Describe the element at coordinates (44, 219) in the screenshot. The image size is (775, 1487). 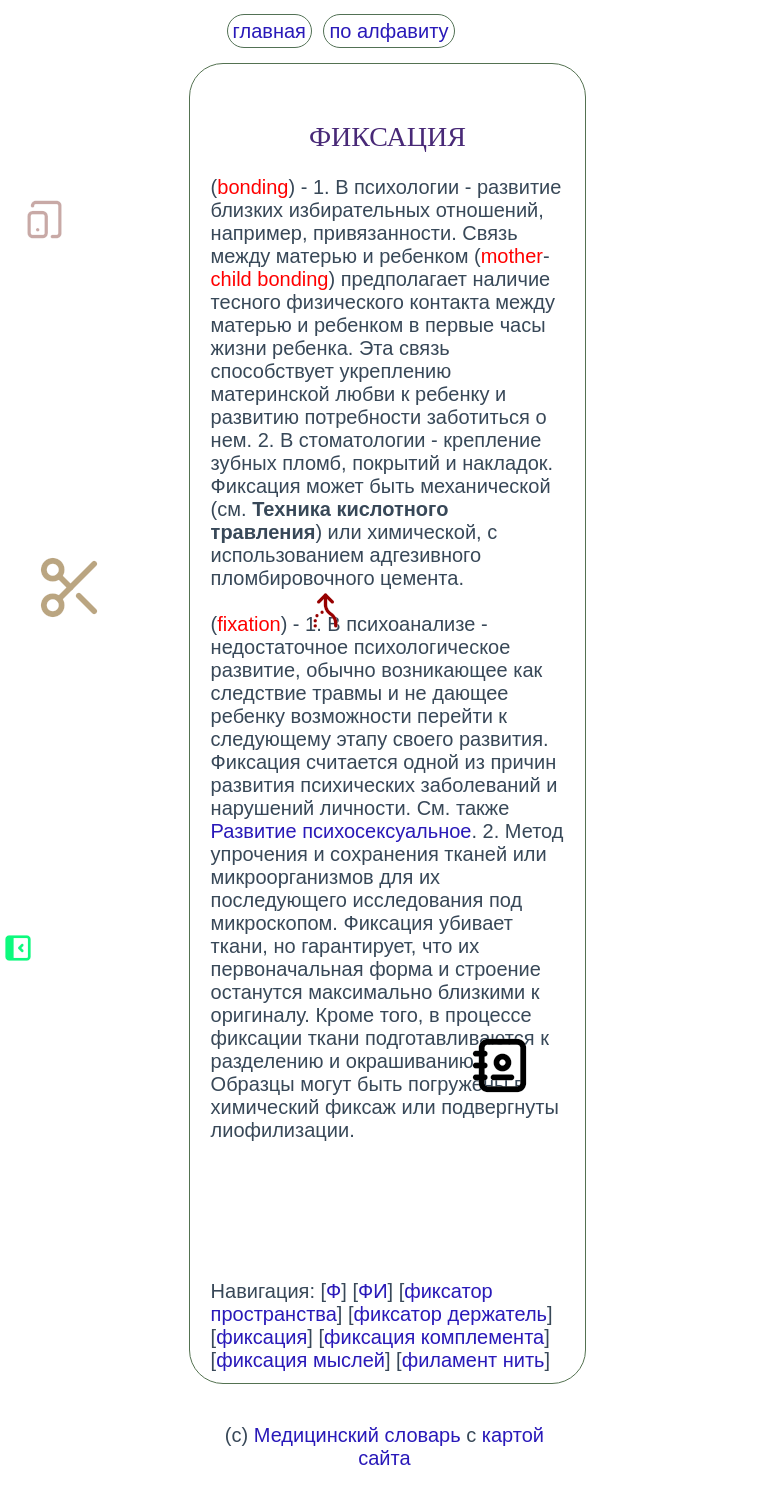
I see `switch between tablet and mobile view` at that location.